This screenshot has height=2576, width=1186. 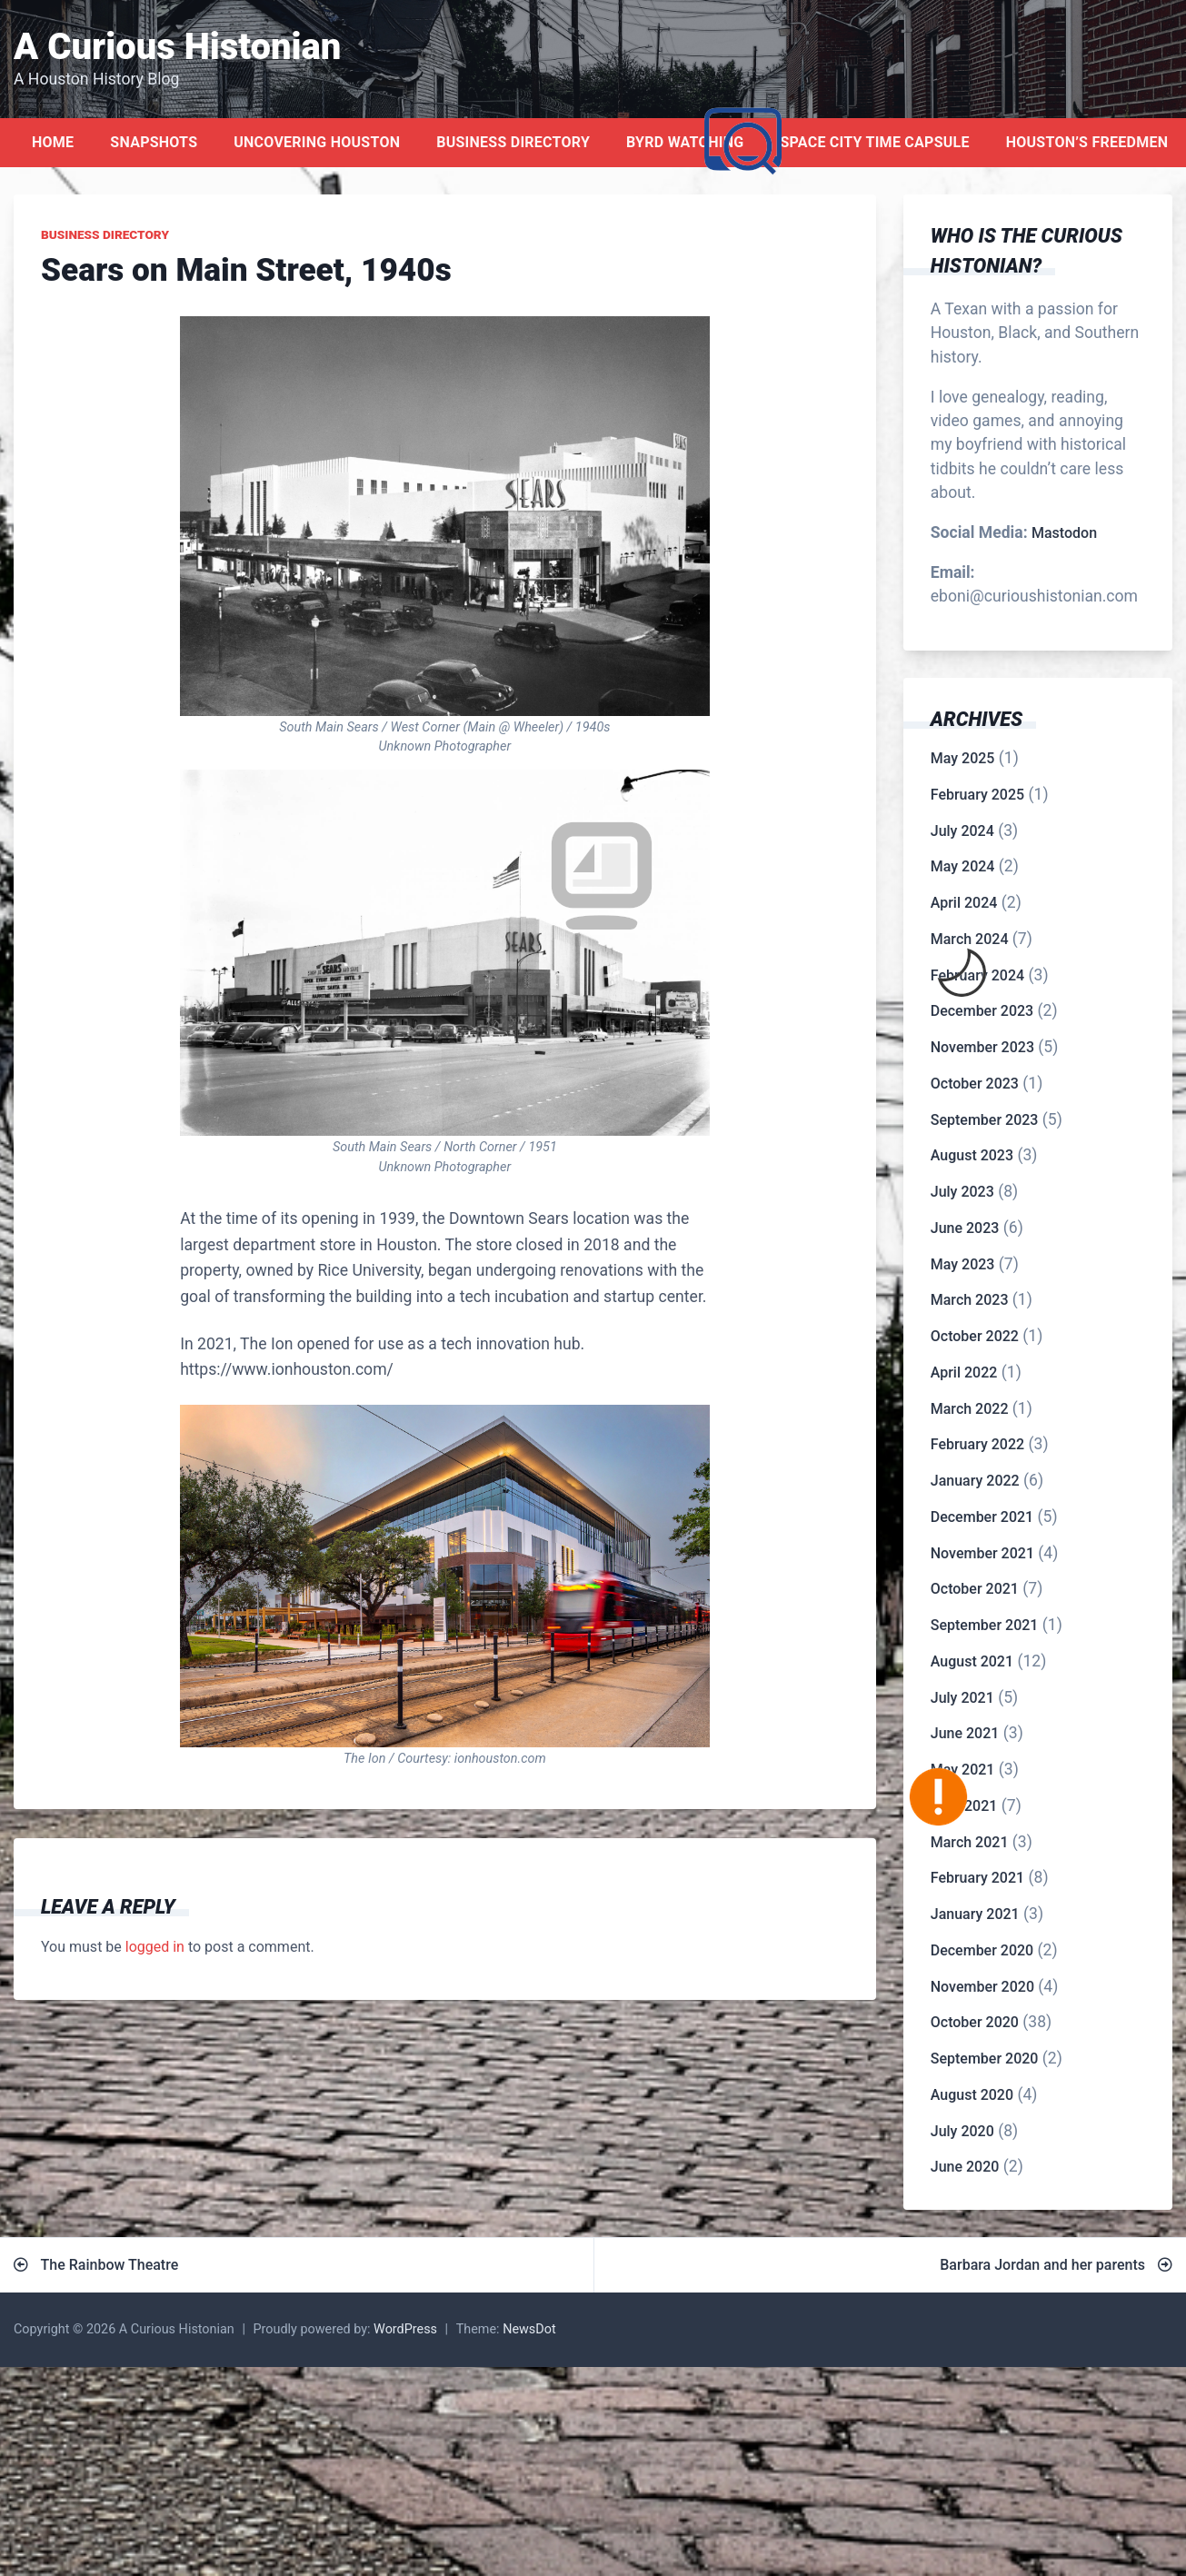 What do you see at coordinates (602, 872) in the screenshot?
I see `change your desktop wallpaper` at bounding box center [602, 872].